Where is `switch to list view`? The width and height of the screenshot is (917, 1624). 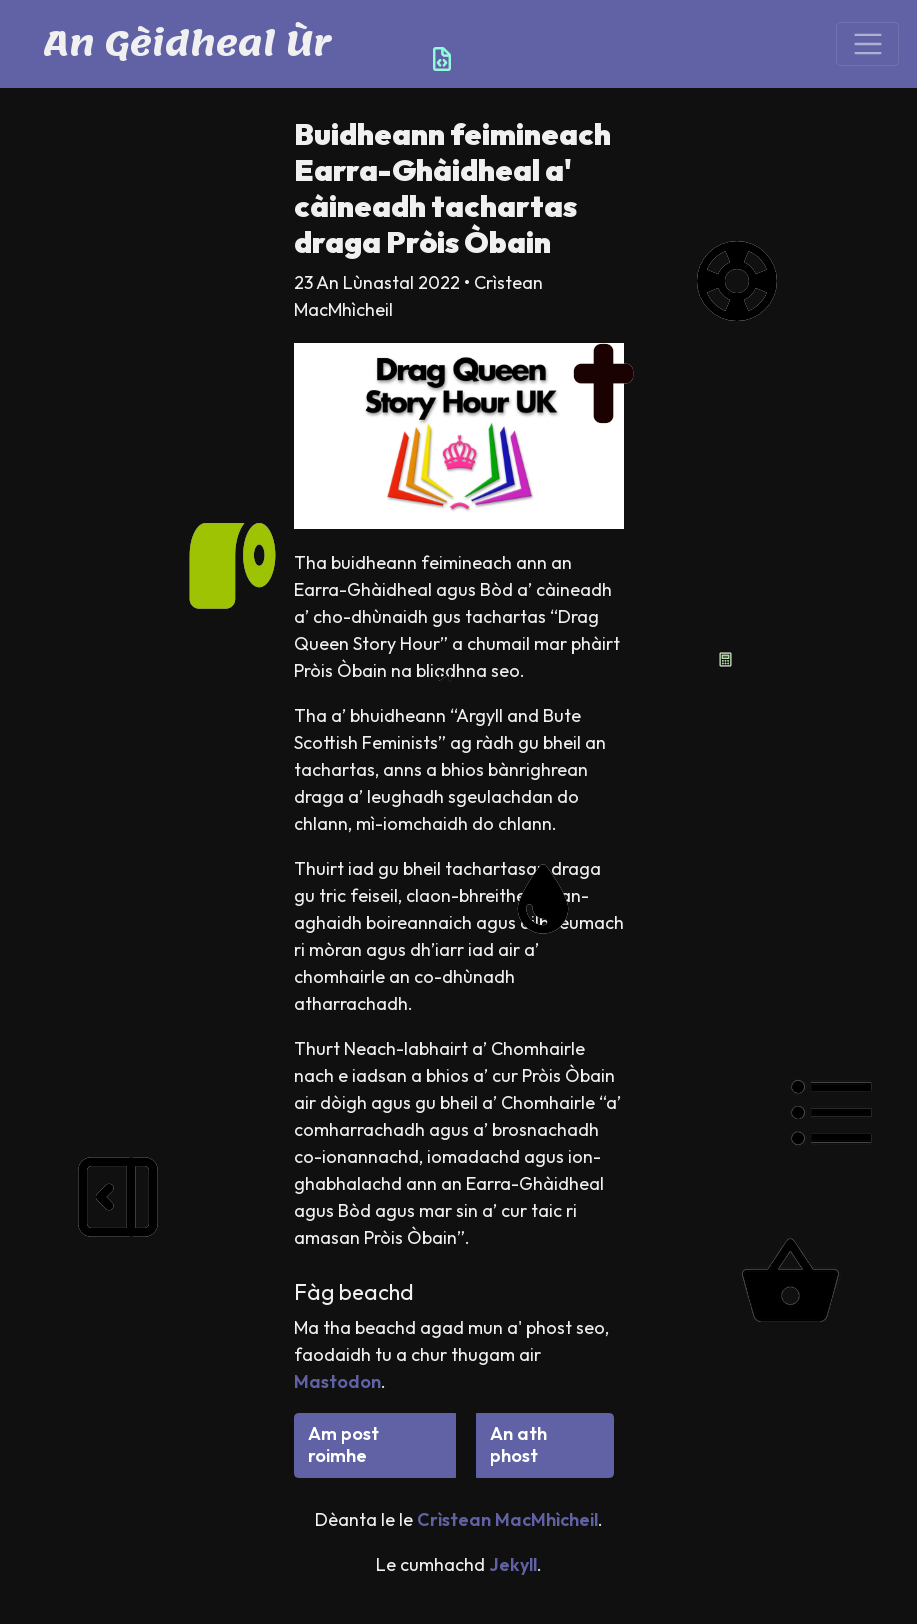
switch to list view is located at coordinates (832, 1112).